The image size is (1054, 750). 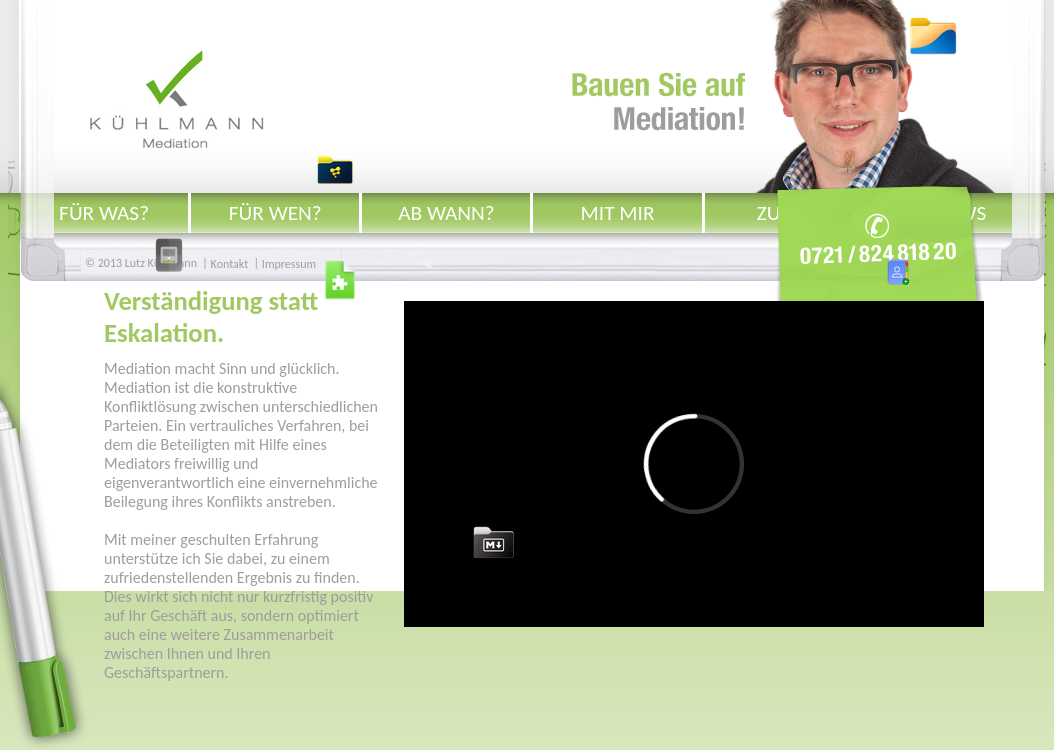 I want to click on folder containing markdown files, so click(x=493, y=543).